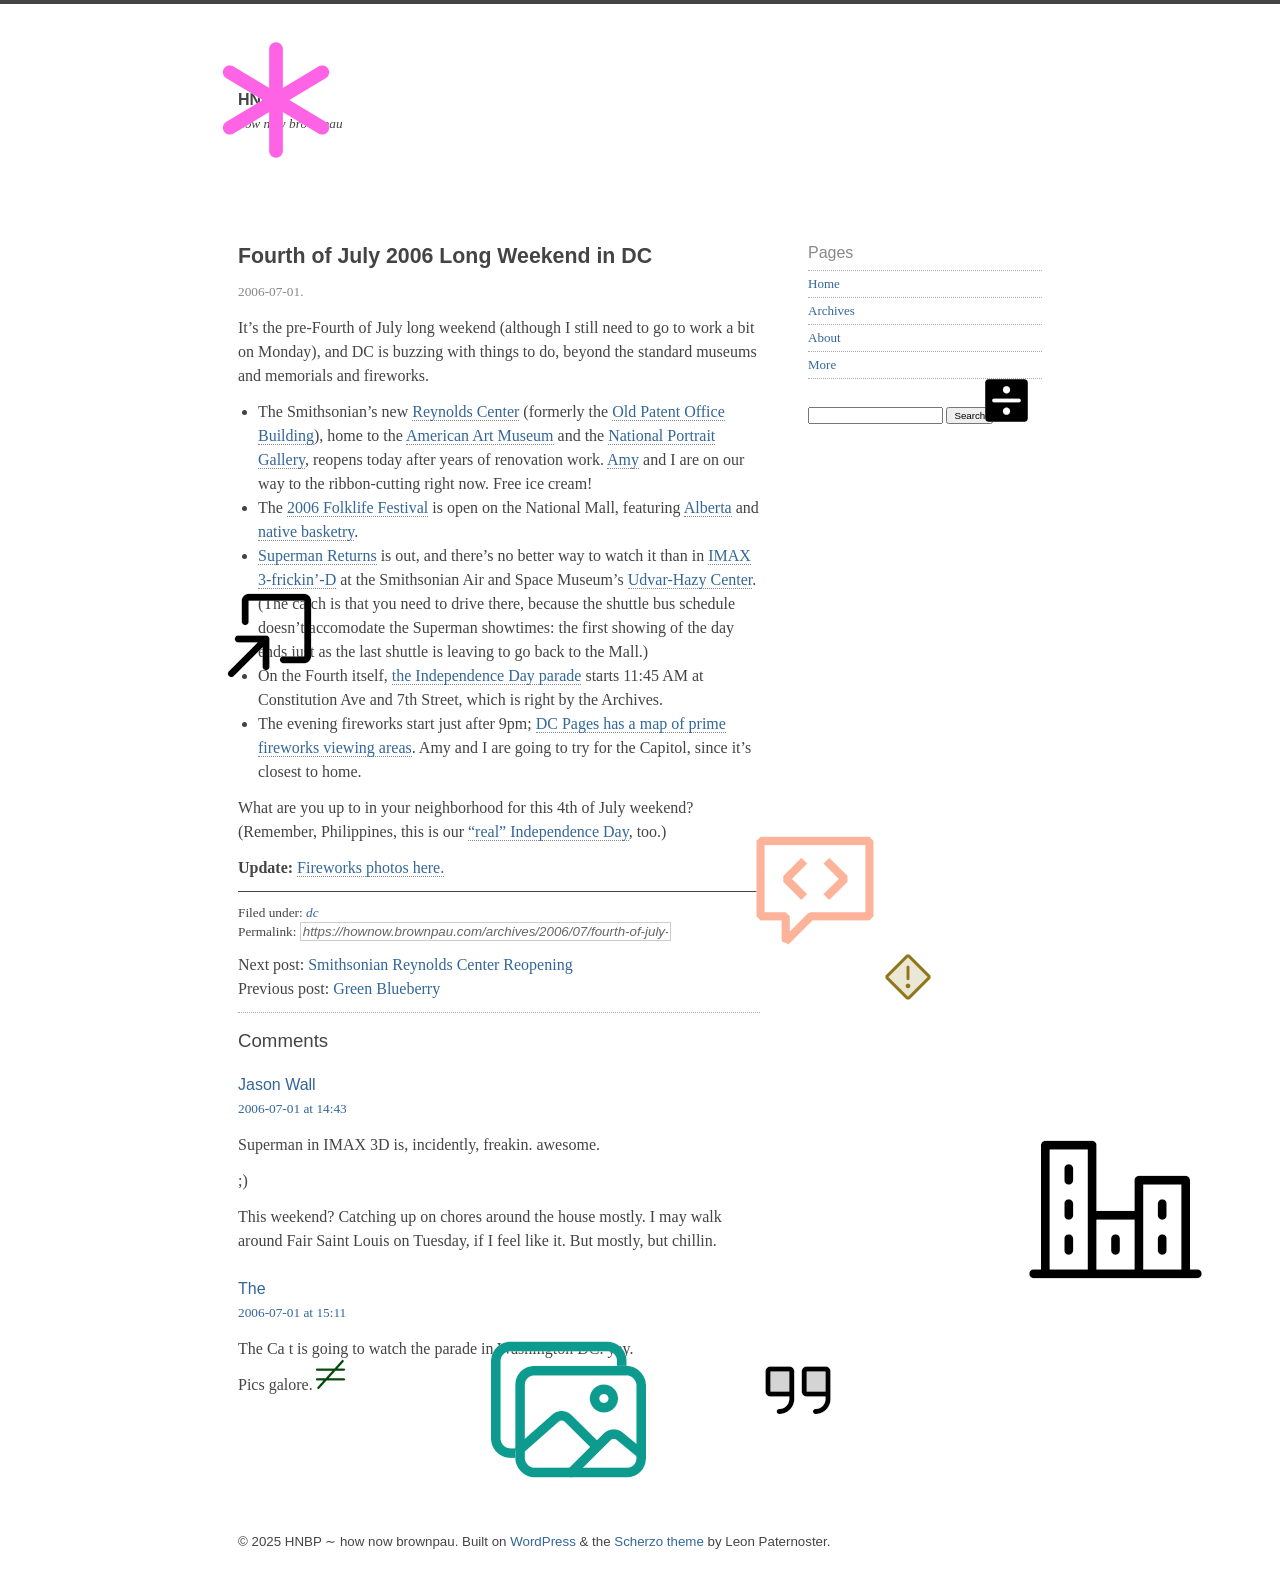 The width and height of the screenshot is (1280, 1577). I want to click on indicates a warning or caution state, so click(908, 977).